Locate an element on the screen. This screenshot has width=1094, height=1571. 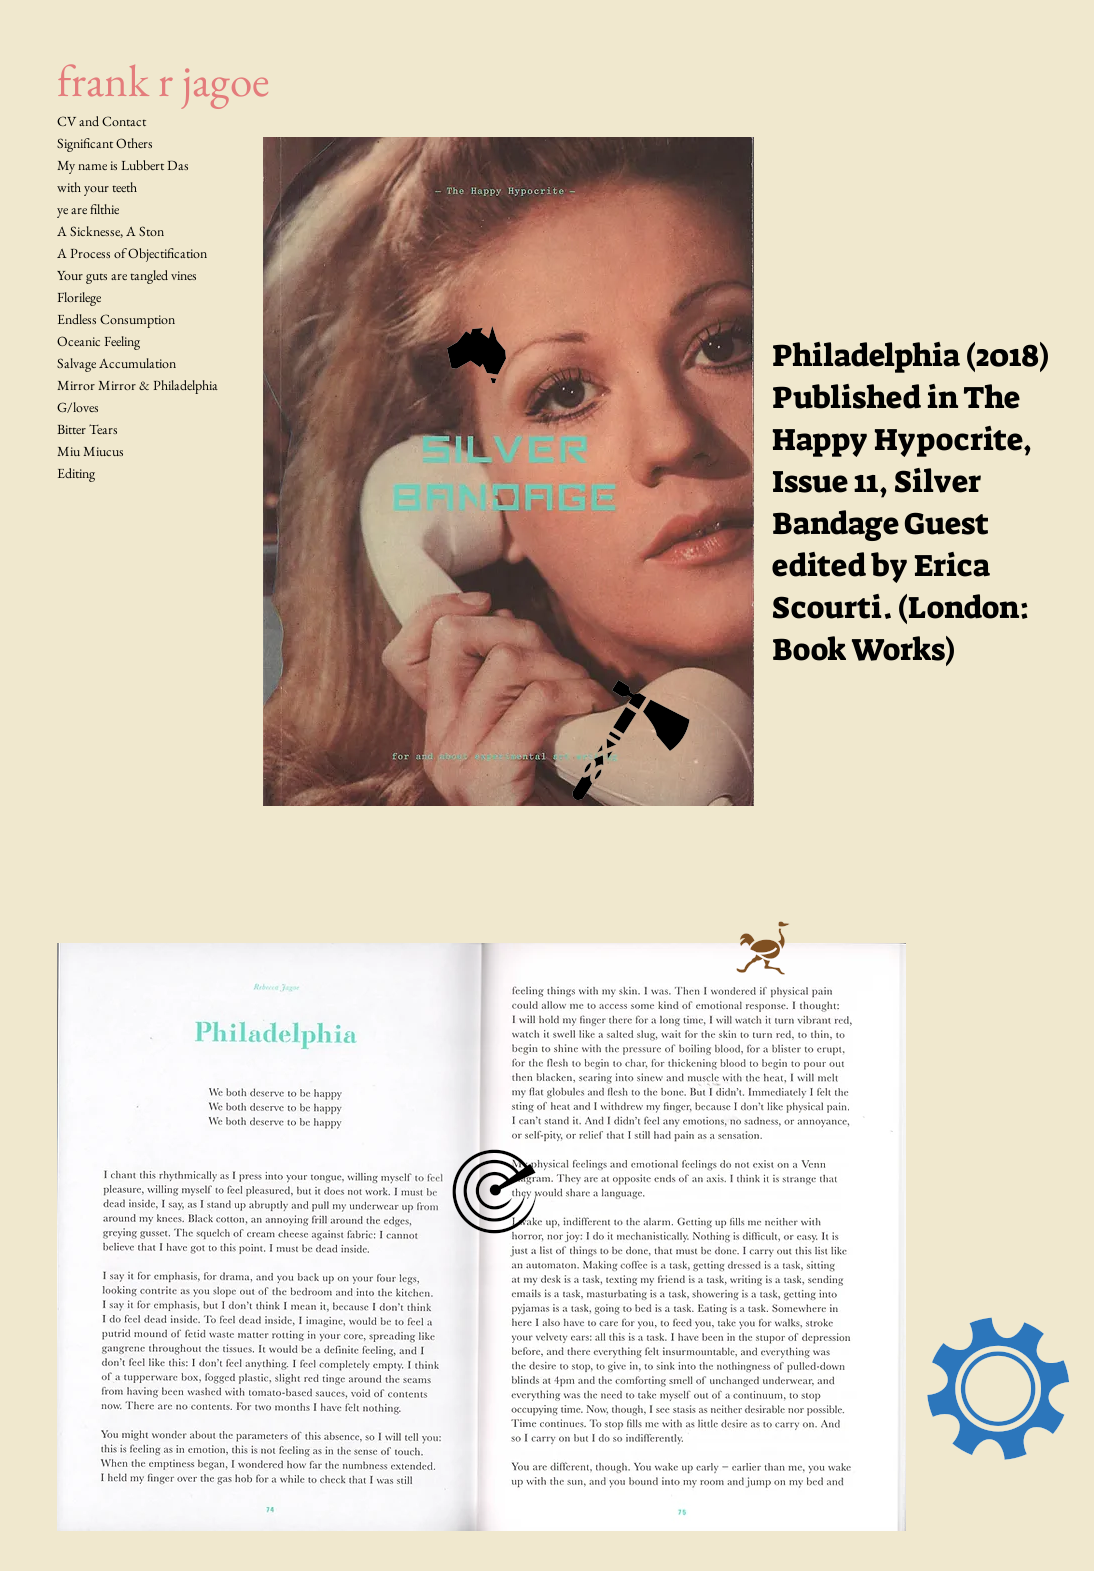
access settings or preferences is located at coordinates (998, 1388).